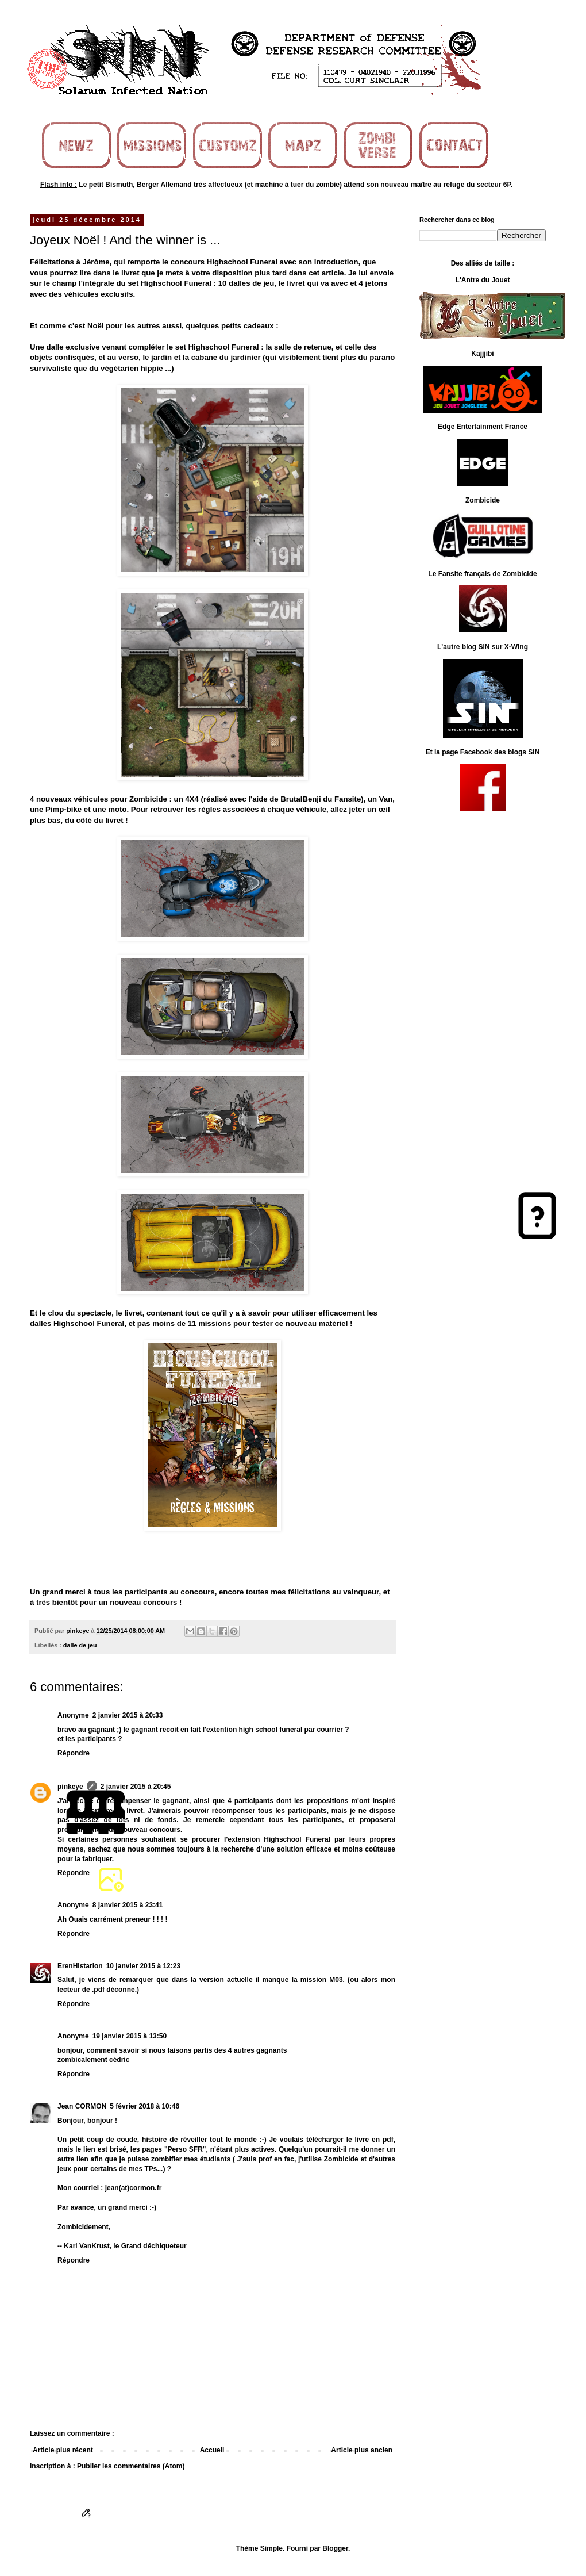 The image size is (586, 2576). I want to click on view system memory or RAM usage, so click(95, 1812).